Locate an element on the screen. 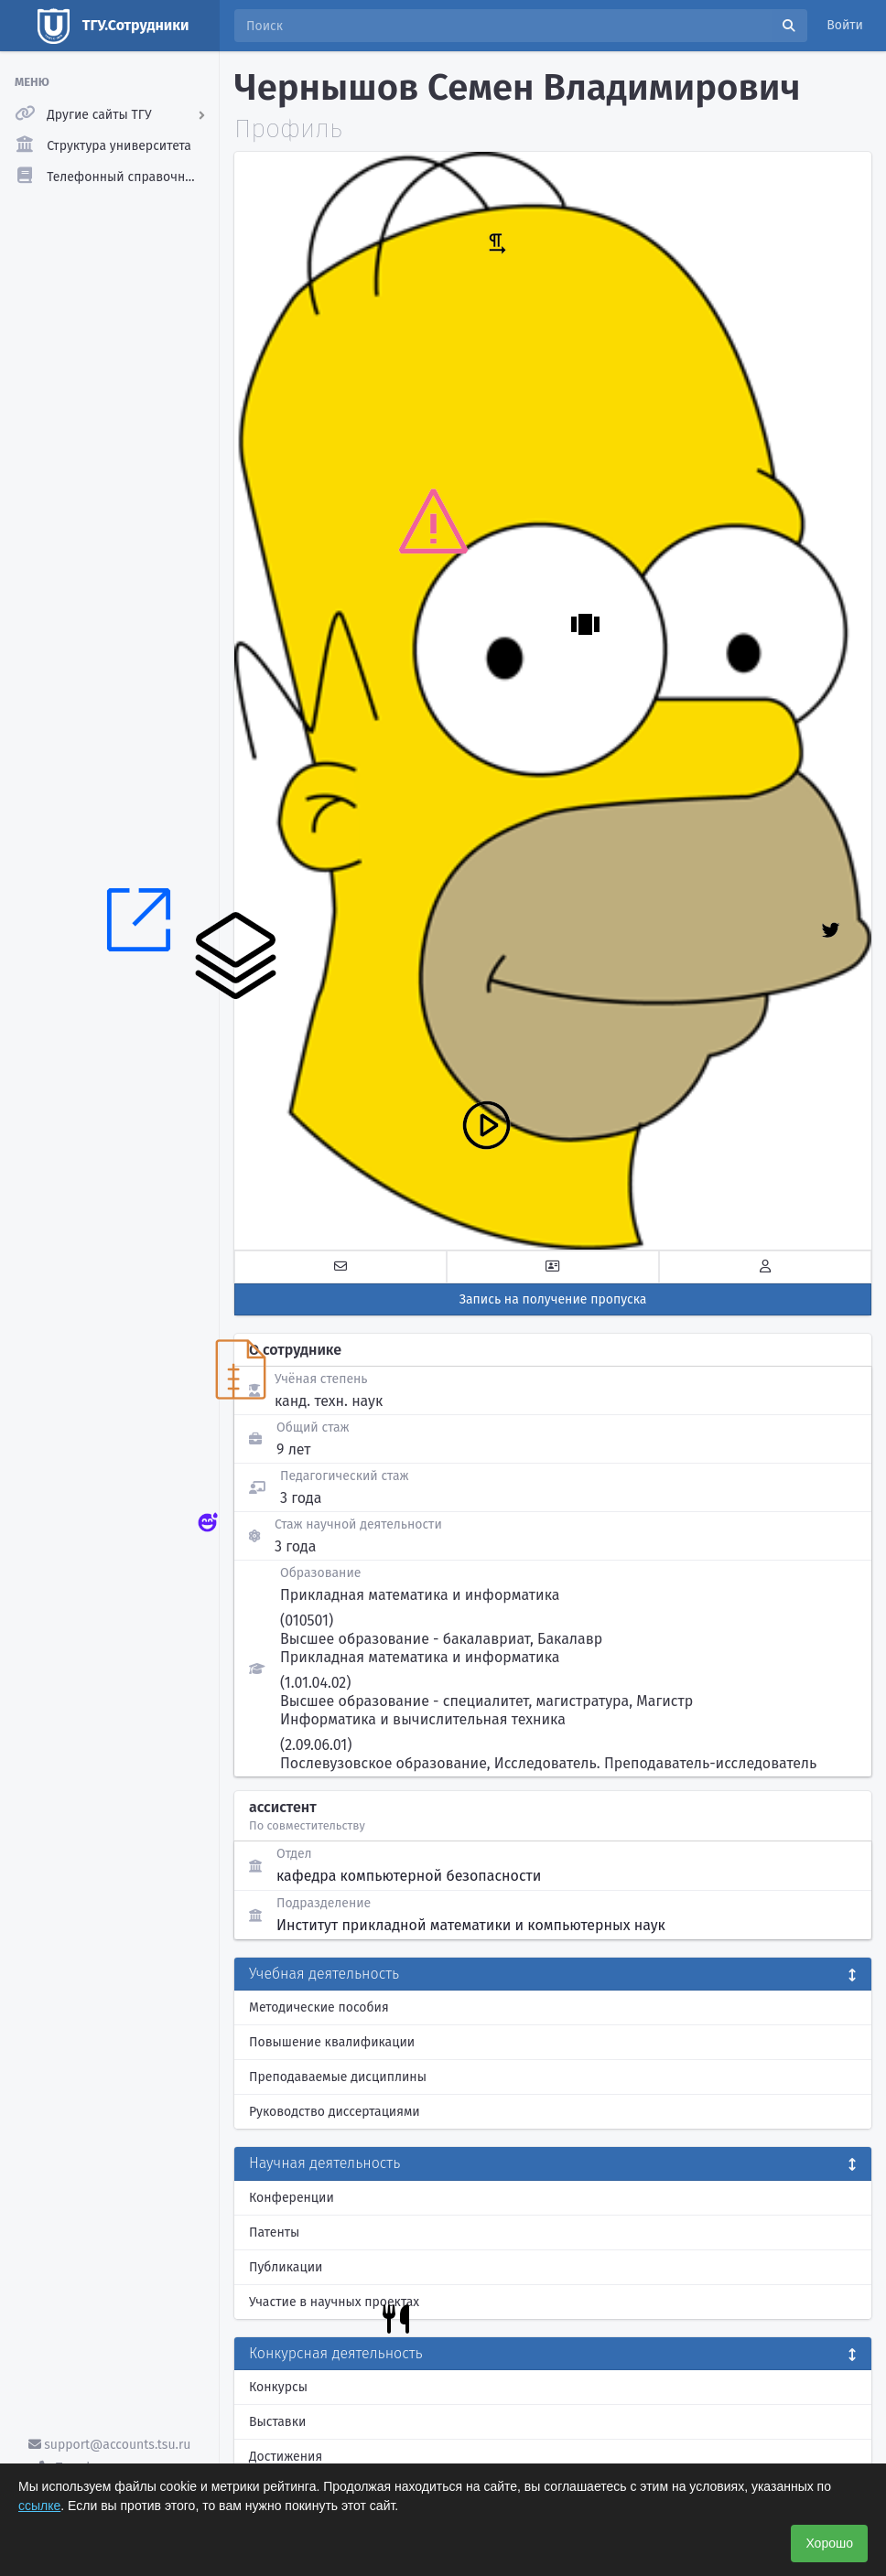 Image resolution: width=886 pixels, height=2576 pixels. open link in a new window or tab is located at coordinates (138, 919).